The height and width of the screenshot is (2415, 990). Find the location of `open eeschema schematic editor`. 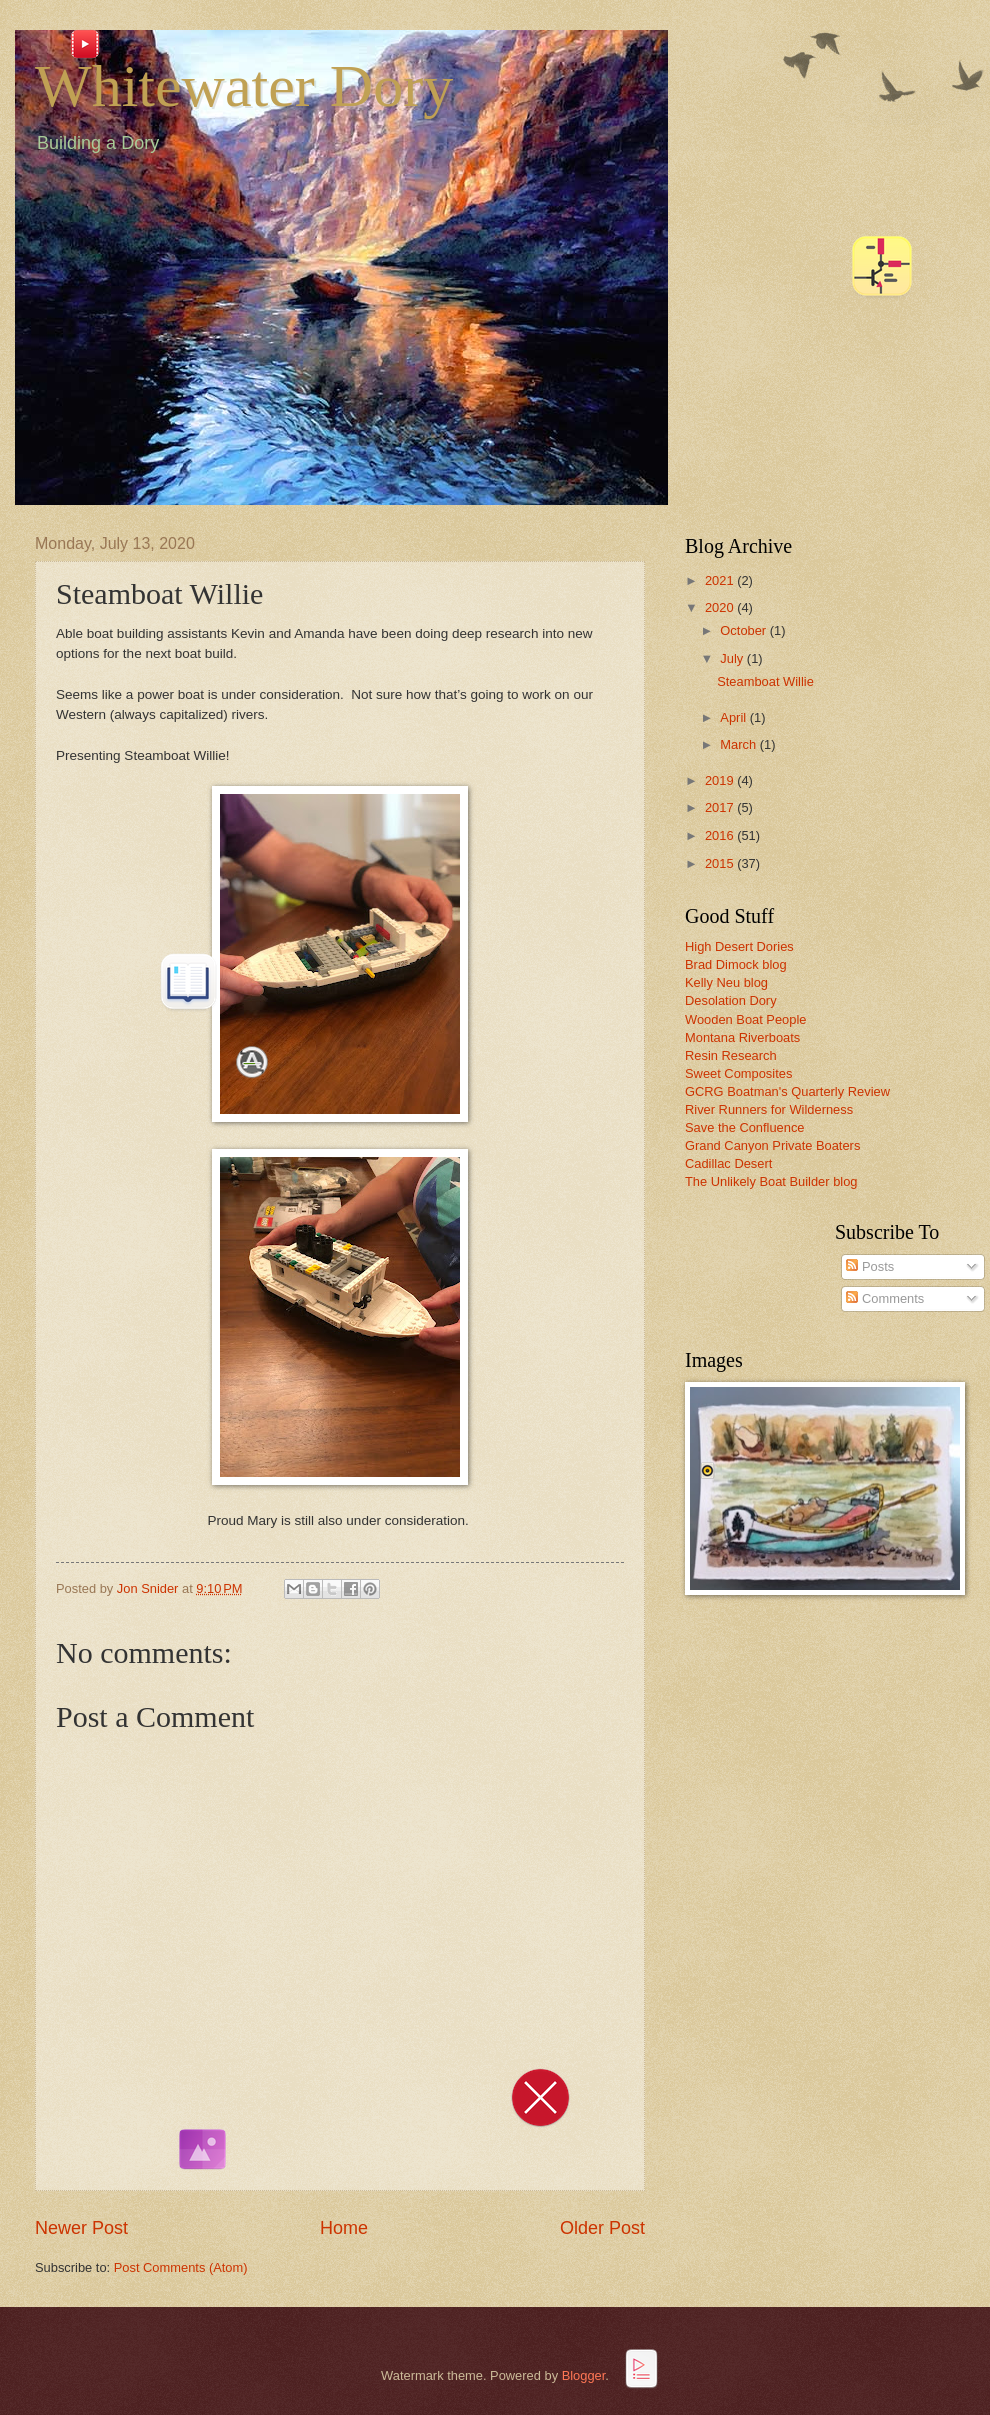

open eeschema schematic editor is located at coordinates (882, 266).